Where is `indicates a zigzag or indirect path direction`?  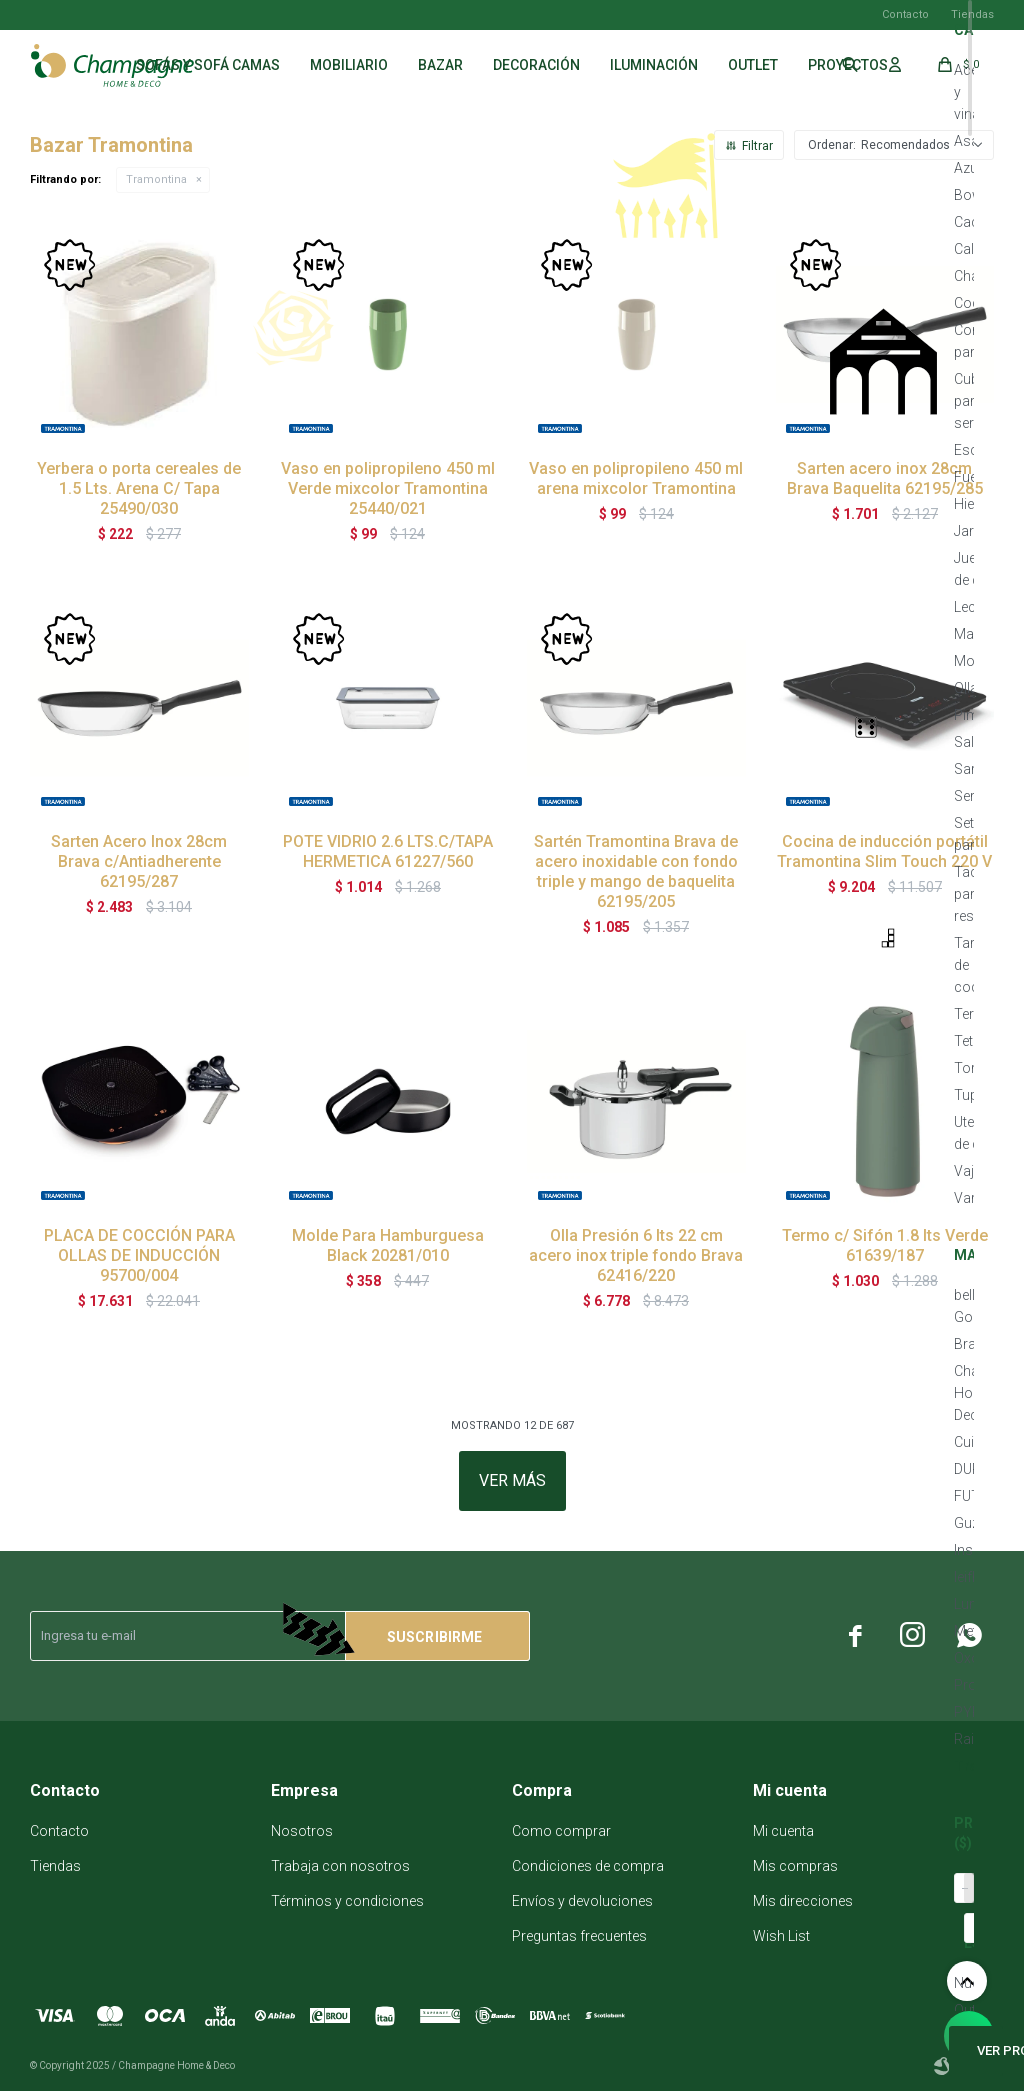
indicates a zigzag or indirect path direction is located at coordinates (319, 1631).